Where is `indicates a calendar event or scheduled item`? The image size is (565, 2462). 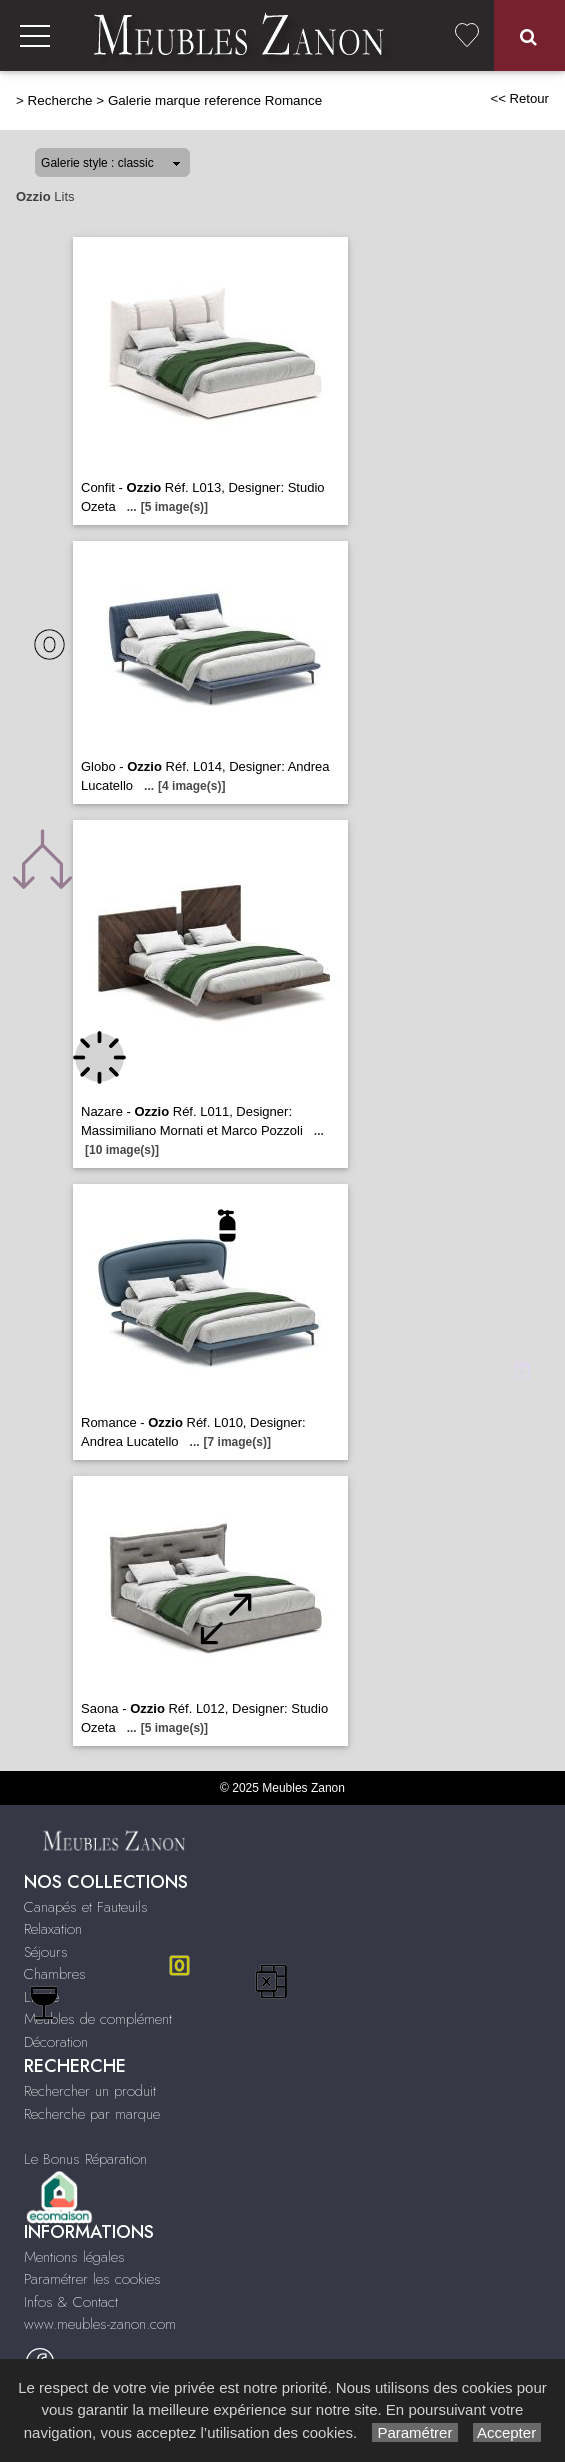 indicates a calendar event or scheduled item is located at coordinates (522, 1371).